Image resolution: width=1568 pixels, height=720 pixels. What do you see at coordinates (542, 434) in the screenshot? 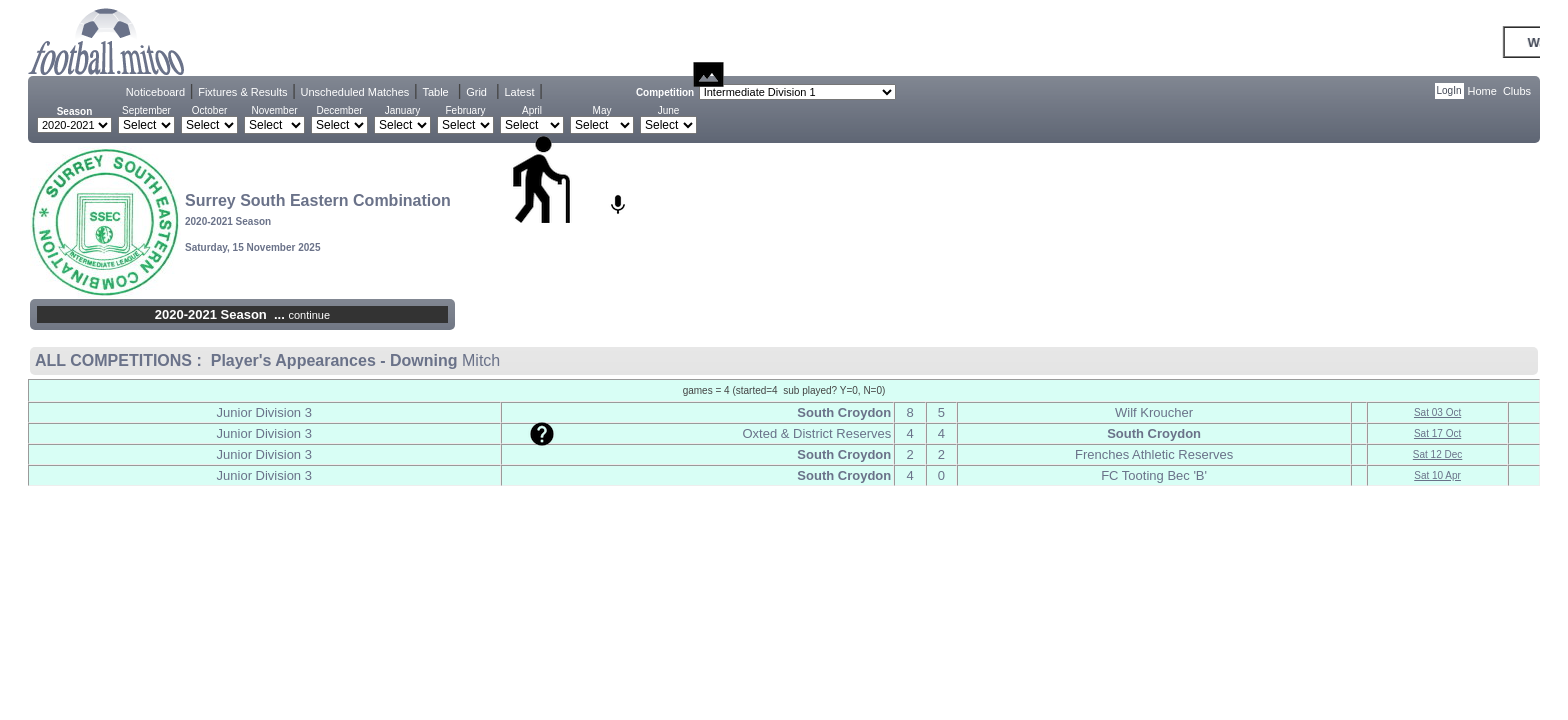
I see `access help or support` at bounding box center [542, 434].